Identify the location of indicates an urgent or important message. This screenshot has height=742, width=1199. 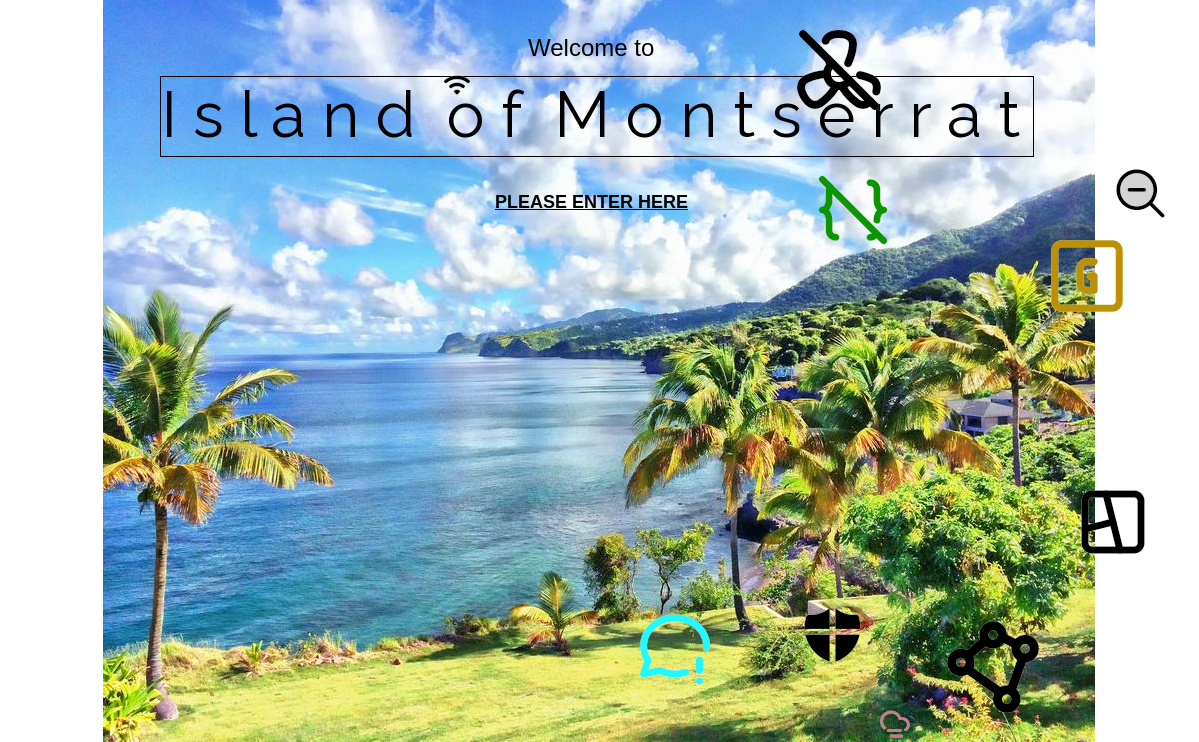
(675, 646).